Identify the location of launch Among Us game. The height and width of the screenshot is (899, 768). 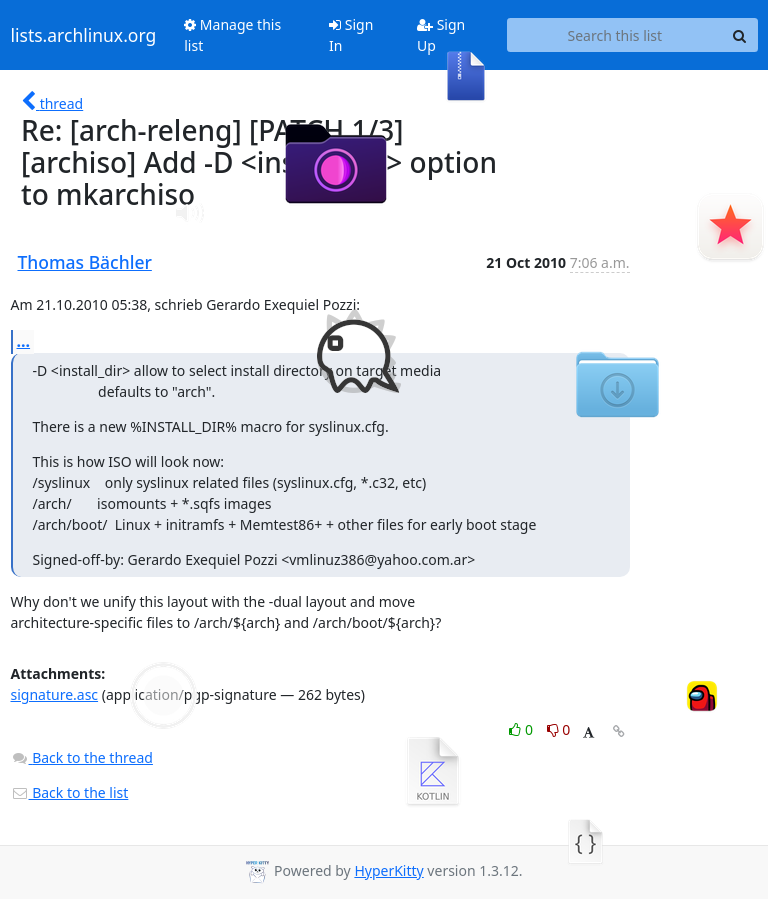
(702, 696).